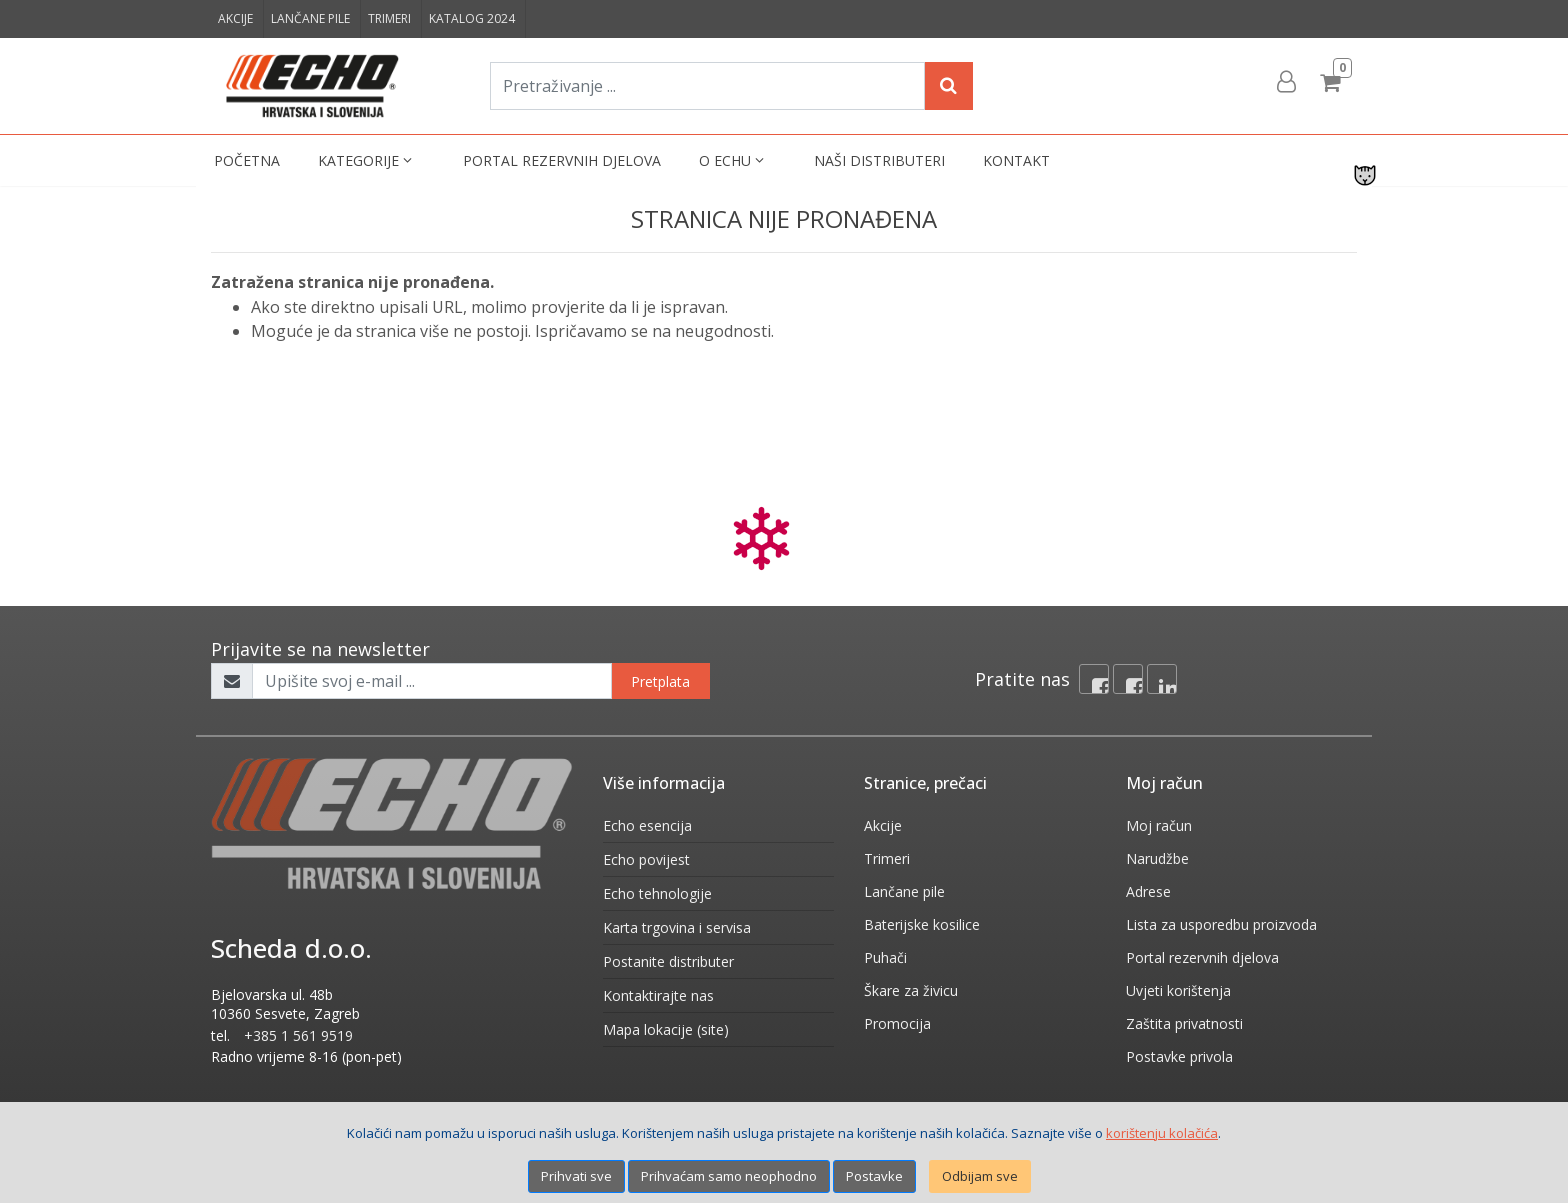  I want to click on activate cooling or air conditioning mode, so click(761, 538).